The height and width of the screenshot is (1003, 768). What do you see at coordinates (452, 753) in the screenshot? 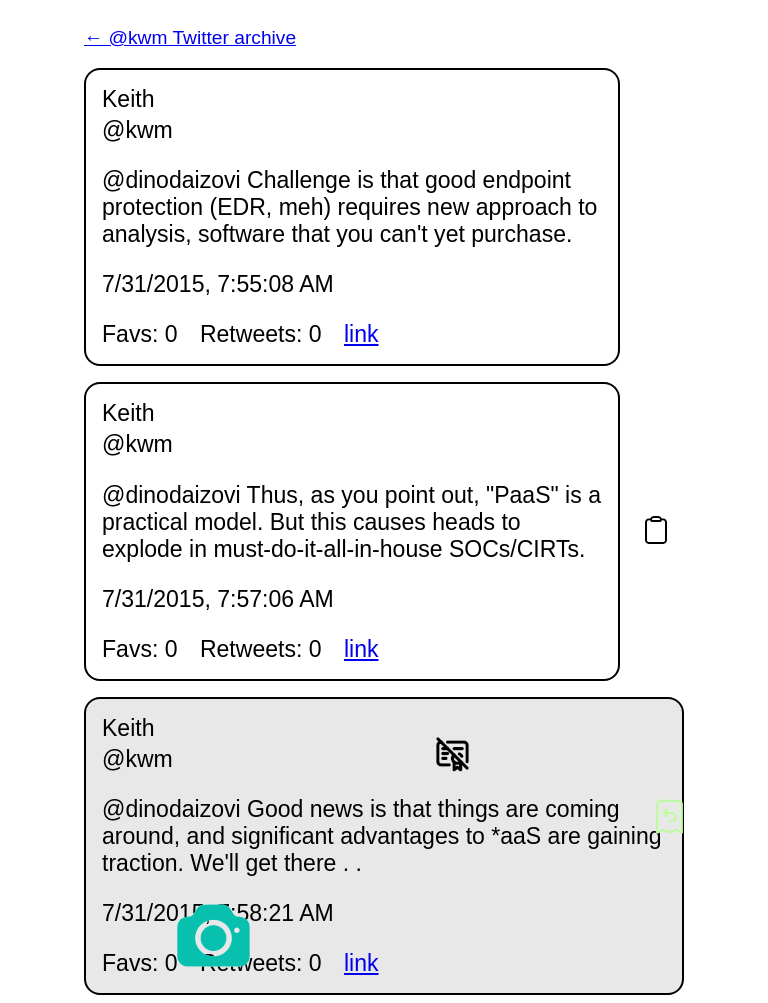
I see `certificate or credential is unavailable` at bounding box center [452, 753].